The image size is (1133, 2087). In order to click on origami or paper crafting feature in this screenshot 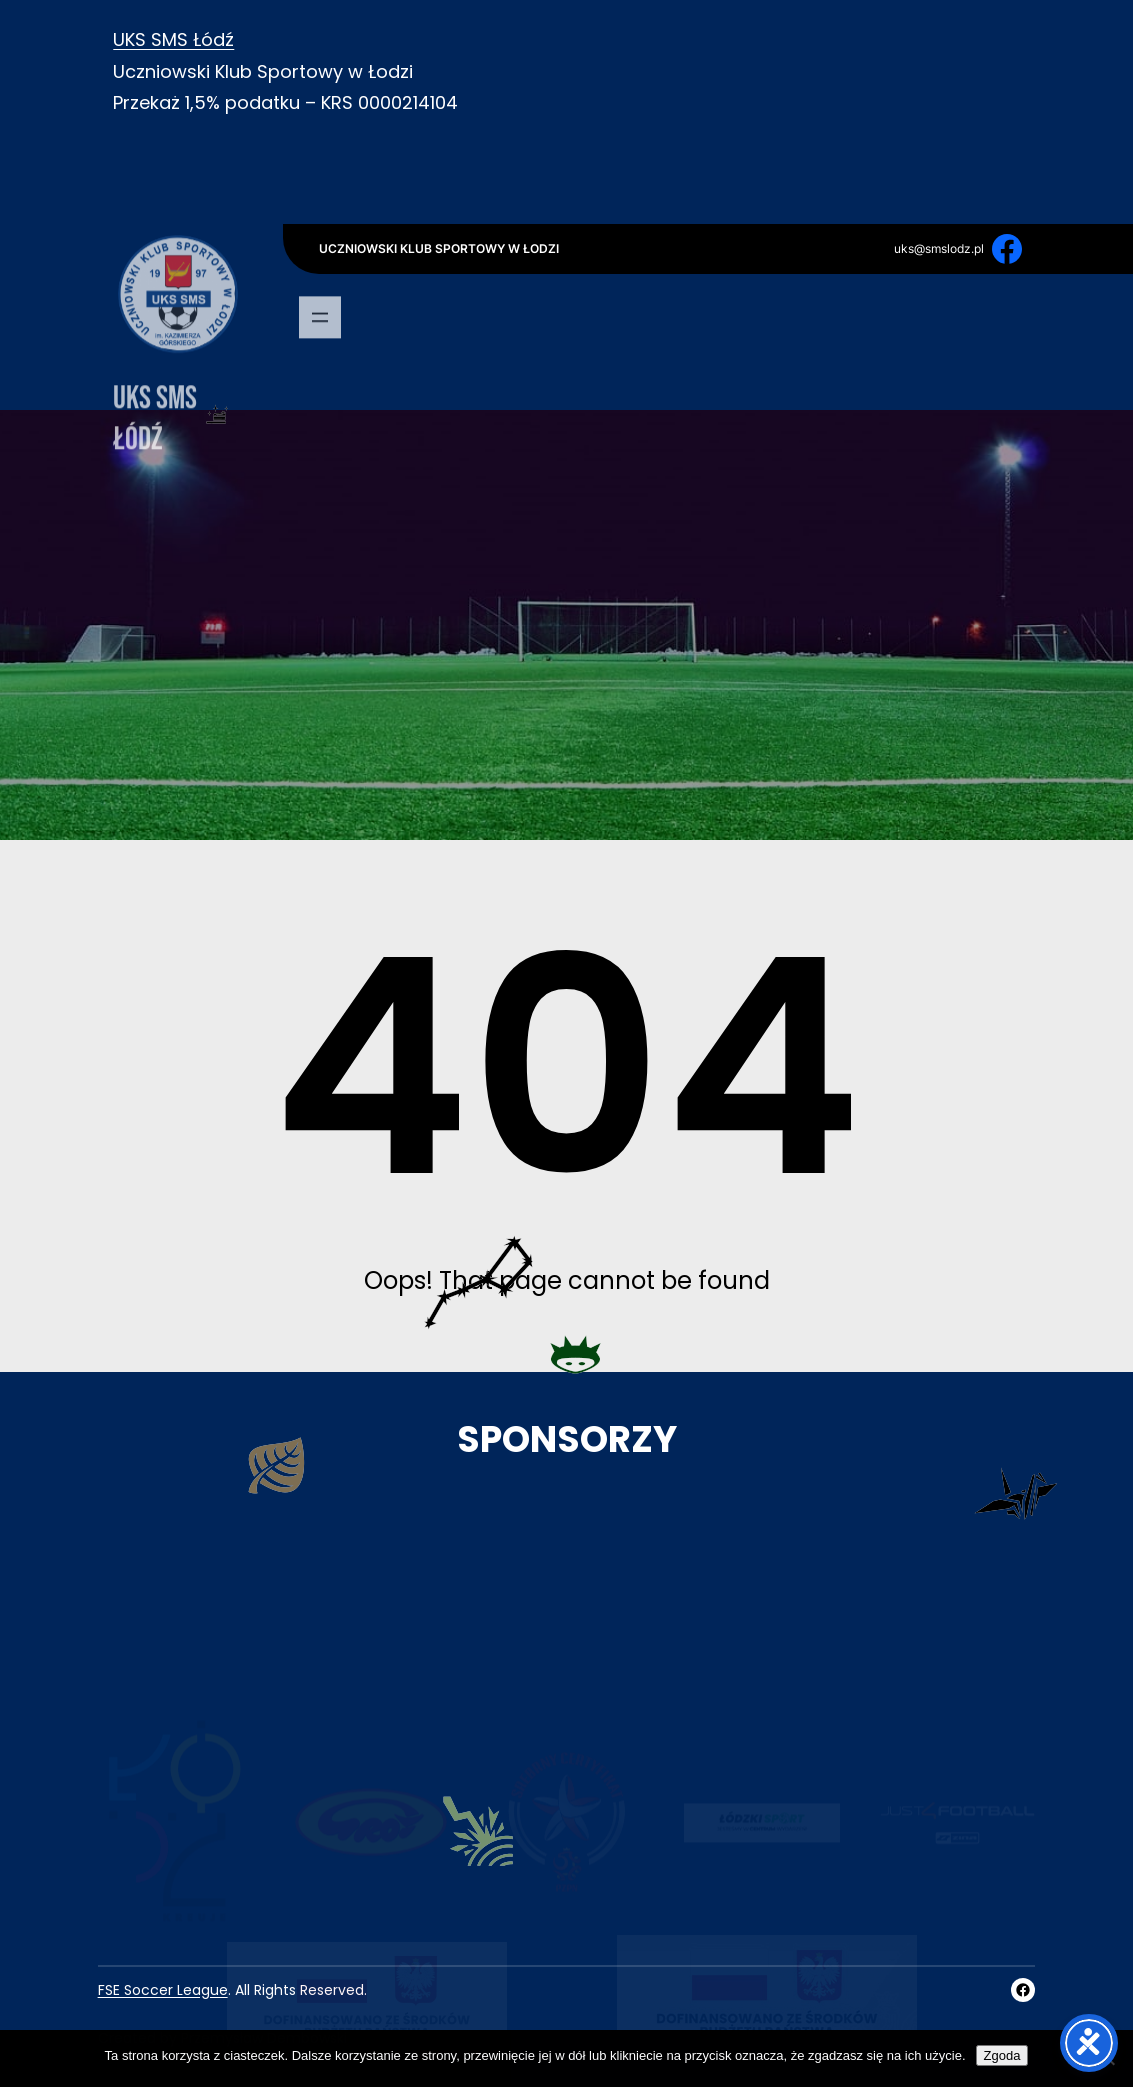, I will do `click(1015, 1493)`.